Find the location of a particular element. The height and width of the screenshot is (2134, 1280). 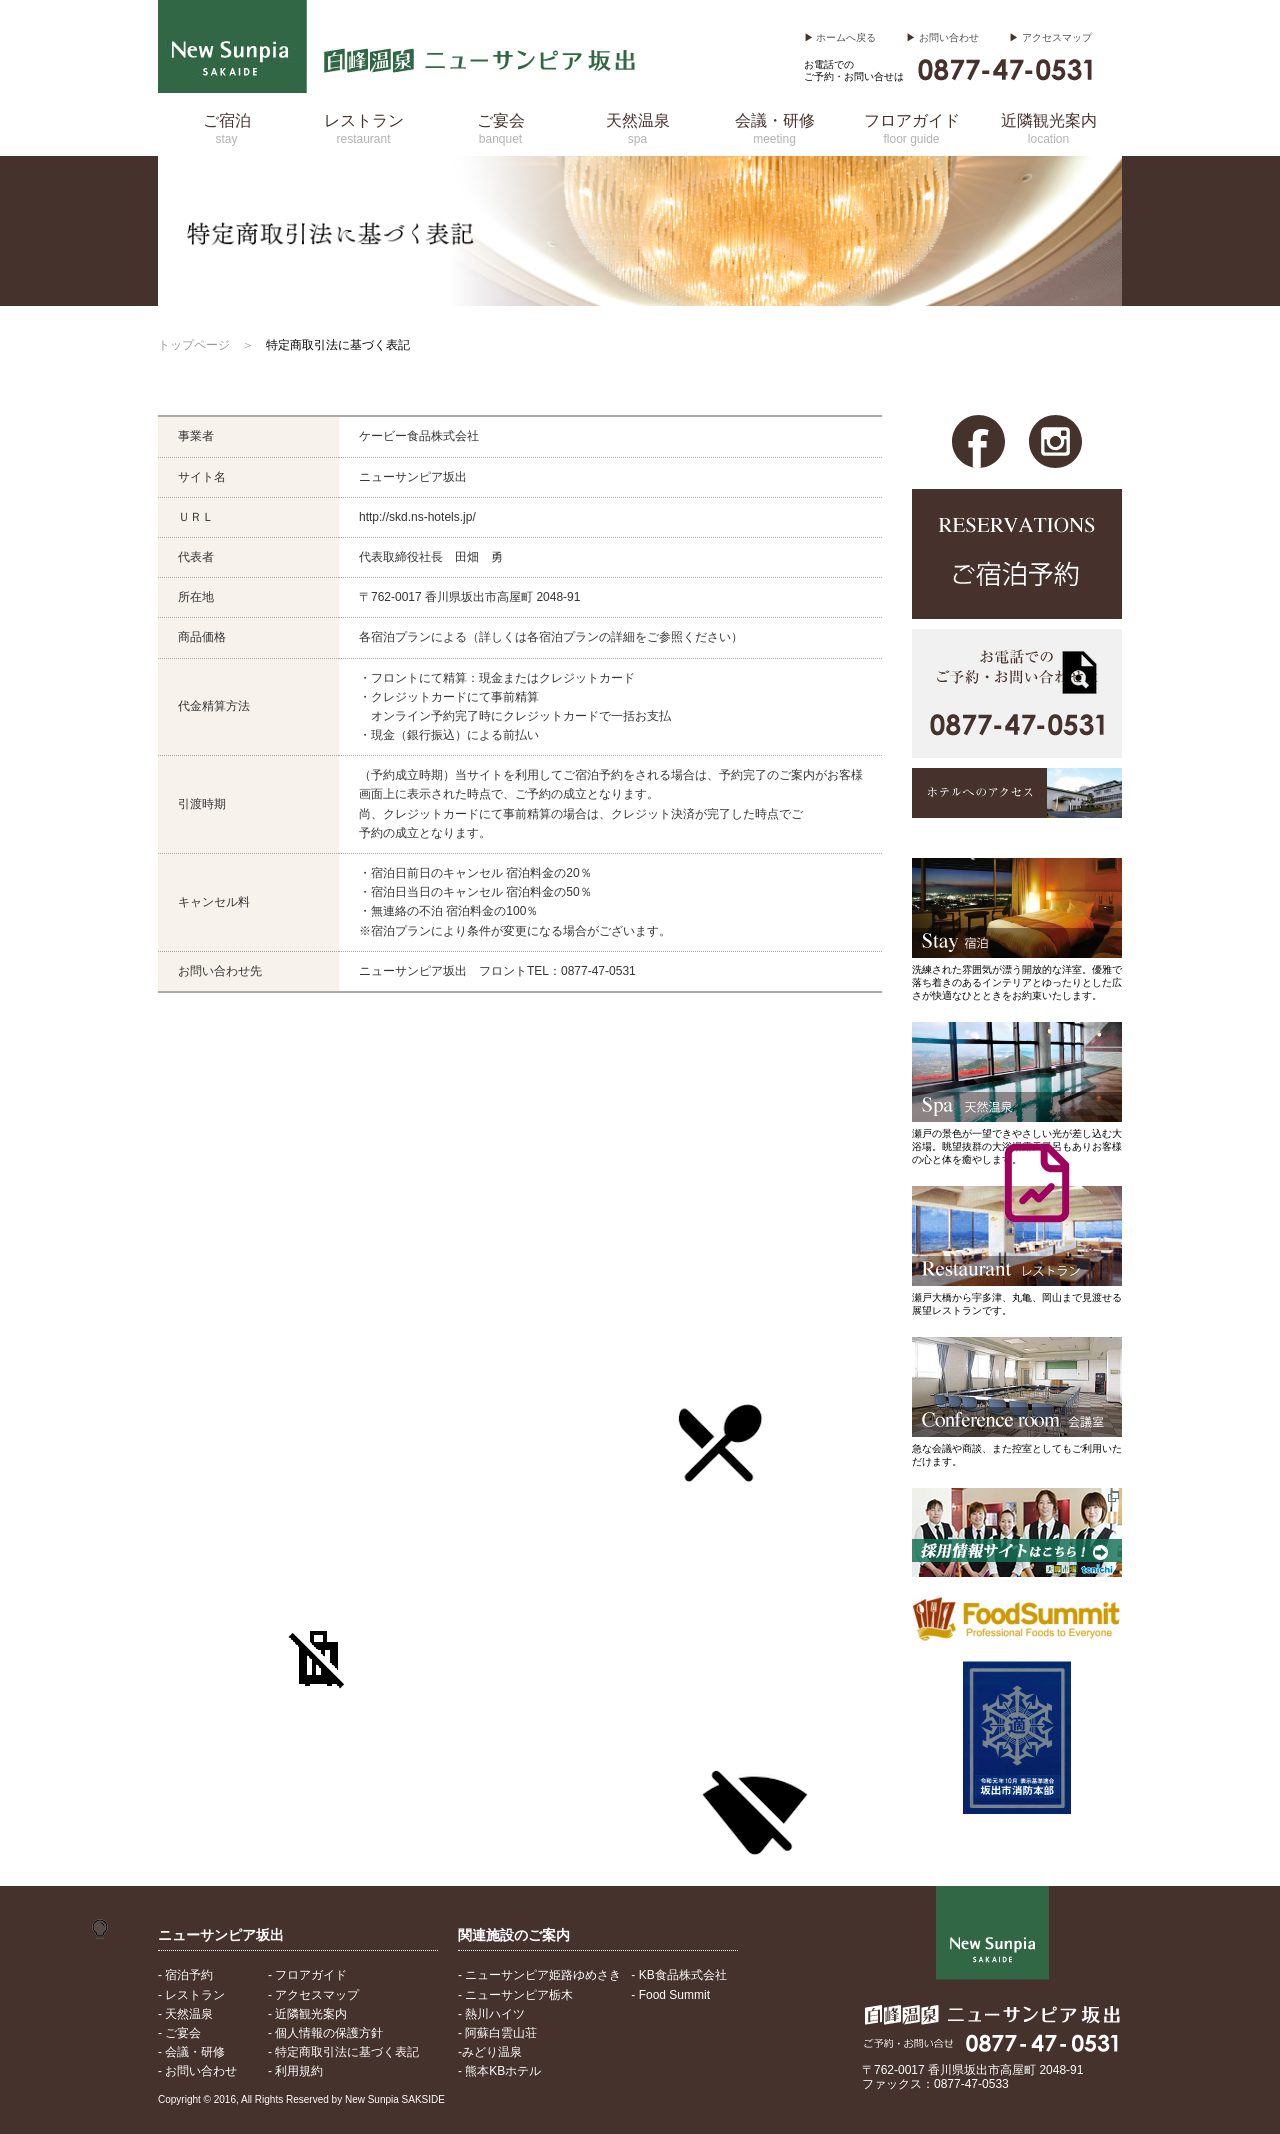

view report or analytics document is located at coordinates (1037, 1183).